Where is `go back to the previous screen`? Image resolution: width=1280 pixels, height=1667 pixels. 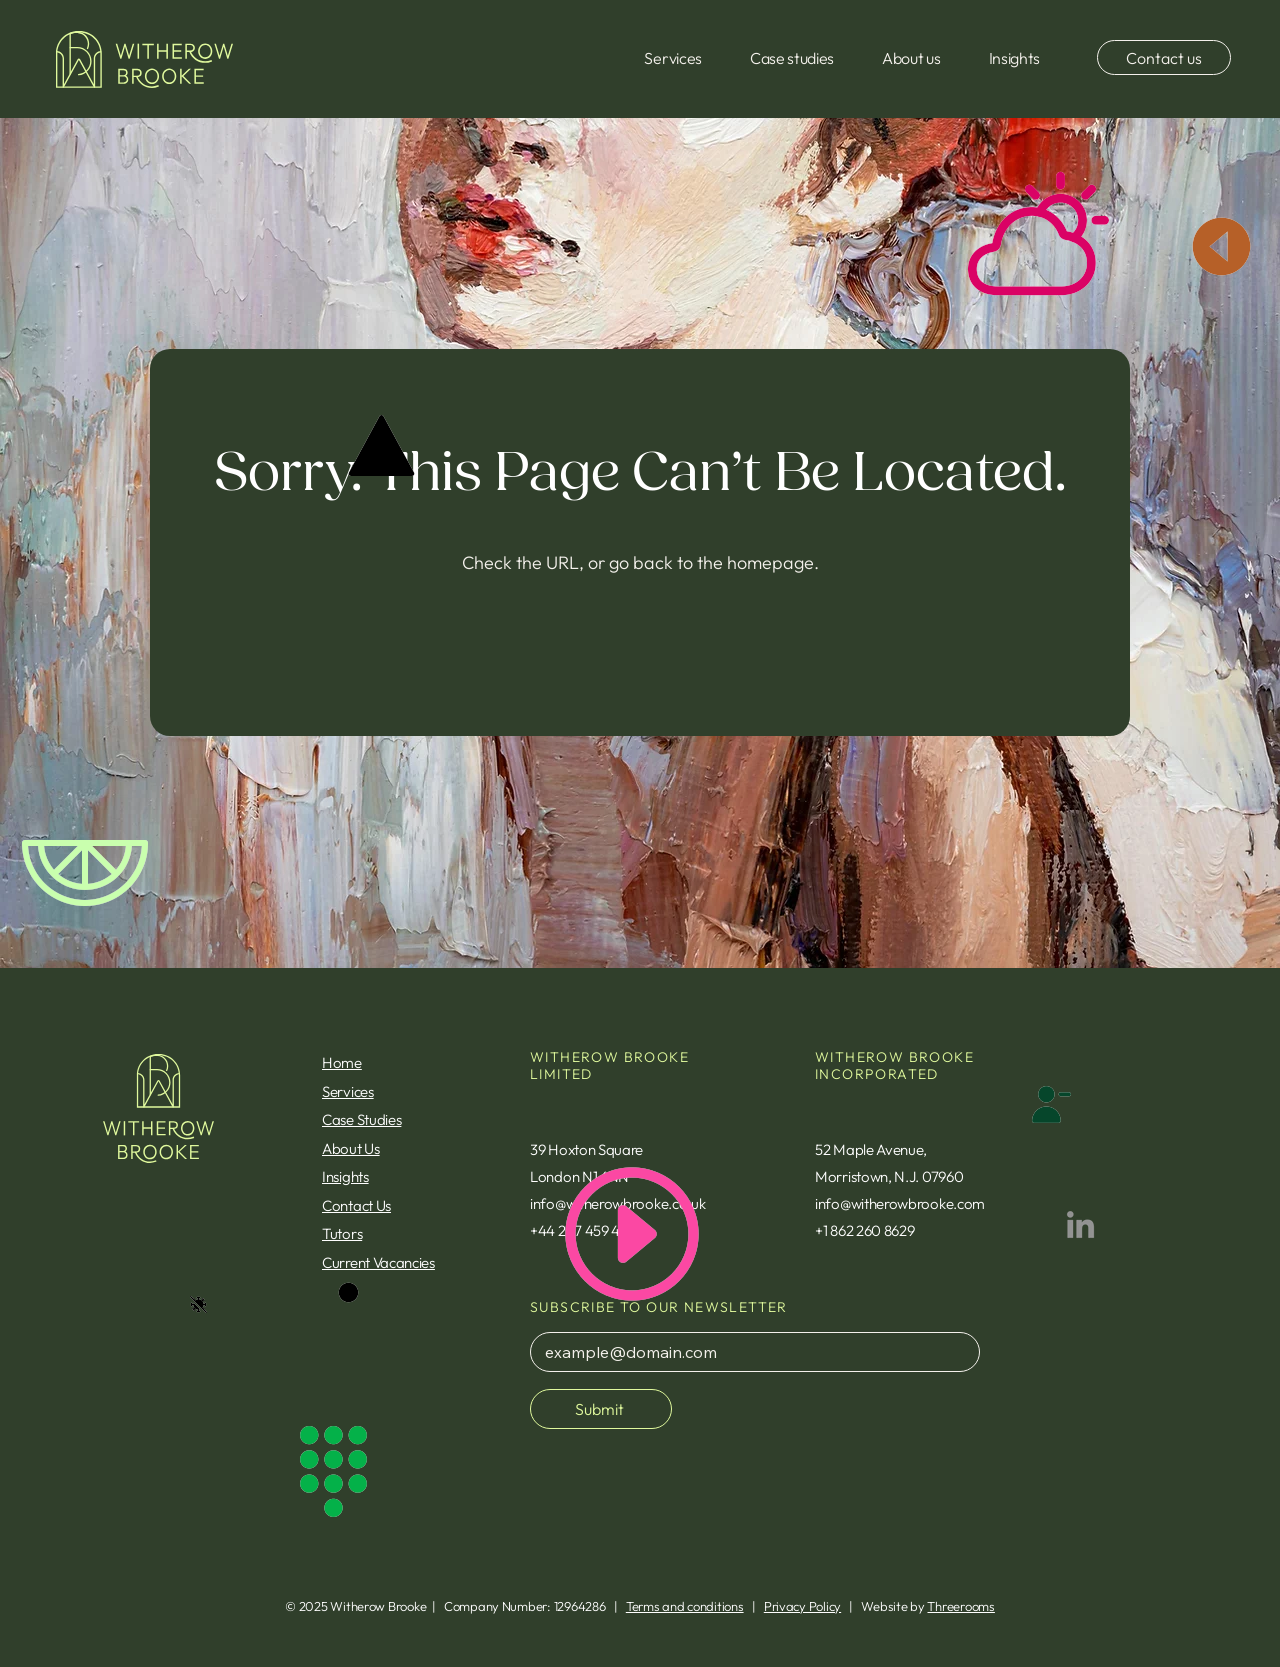 go back to the previous screen is located at coordinates (1221, 246).